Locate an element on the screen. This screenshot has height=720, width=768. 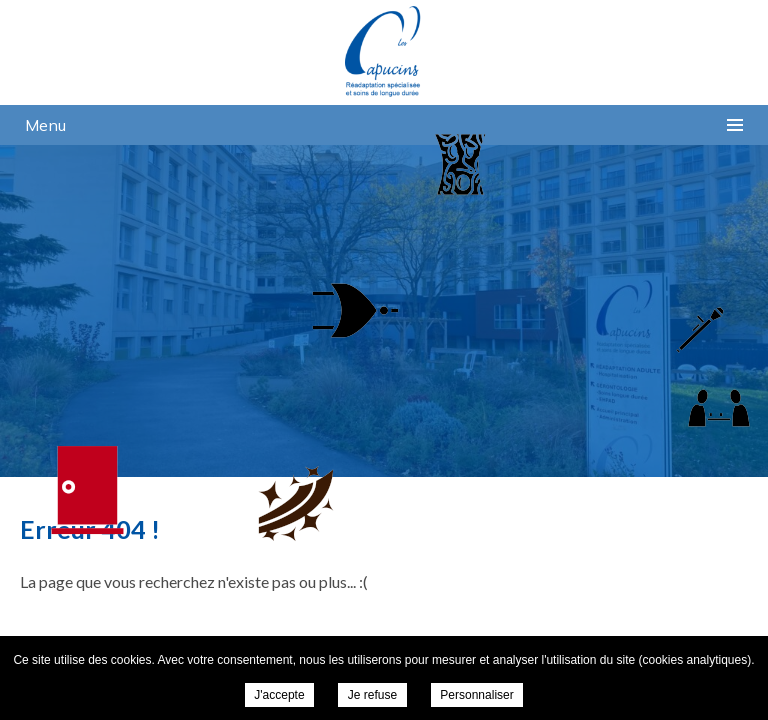
select anti-tank weapon is located at coordinates (700, 330).